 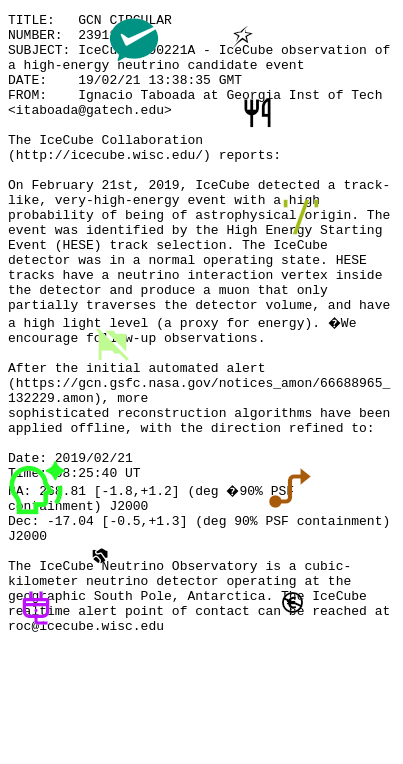 What do you see at coordinates (292, 602) in the screenshot?
I see `indicates non-commercial use license for european content` at bounding box center [292, 602].